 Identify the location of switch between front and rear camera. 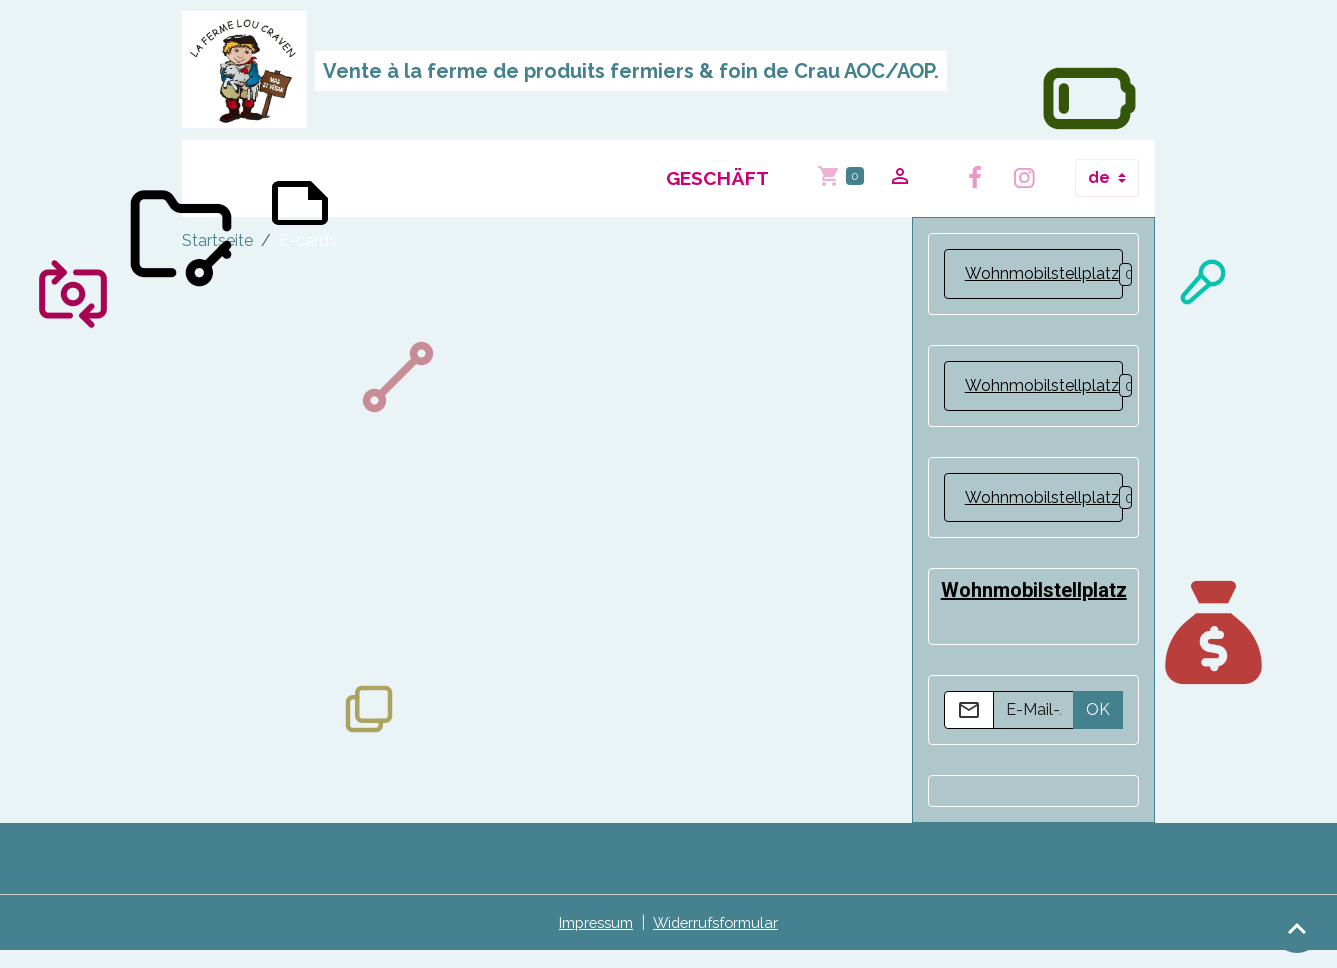
(73, 294).